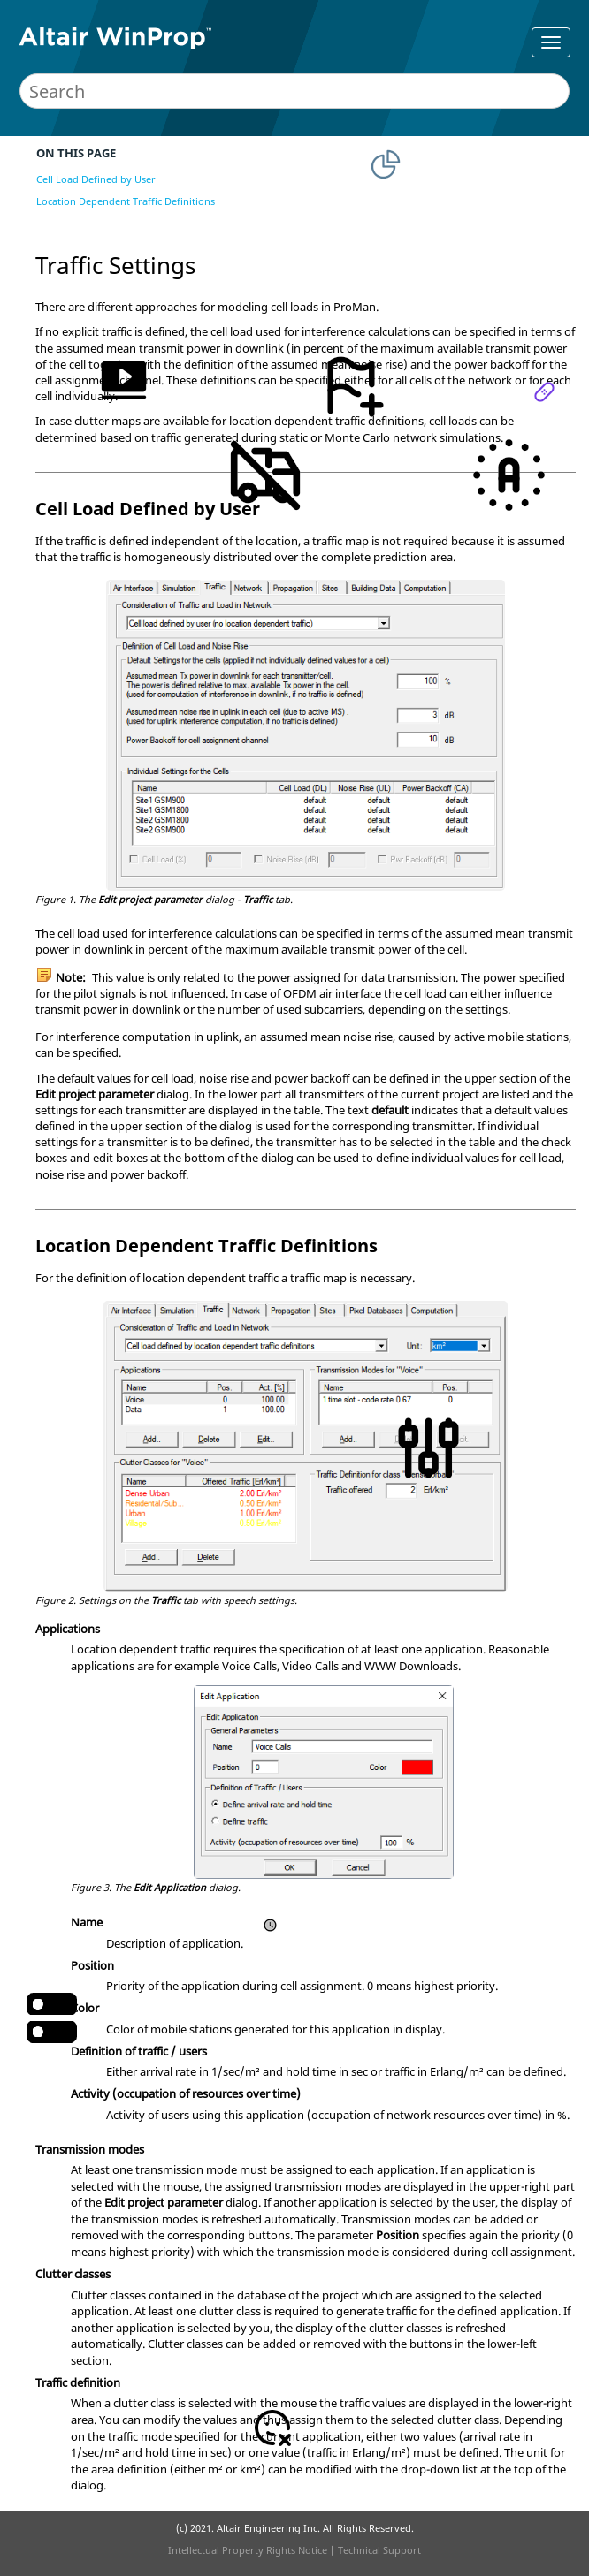 The image size is (589, 2576). Describe the element at coordinates (265, 475) in the screenshot. I see `delivery unavailable` at that location.